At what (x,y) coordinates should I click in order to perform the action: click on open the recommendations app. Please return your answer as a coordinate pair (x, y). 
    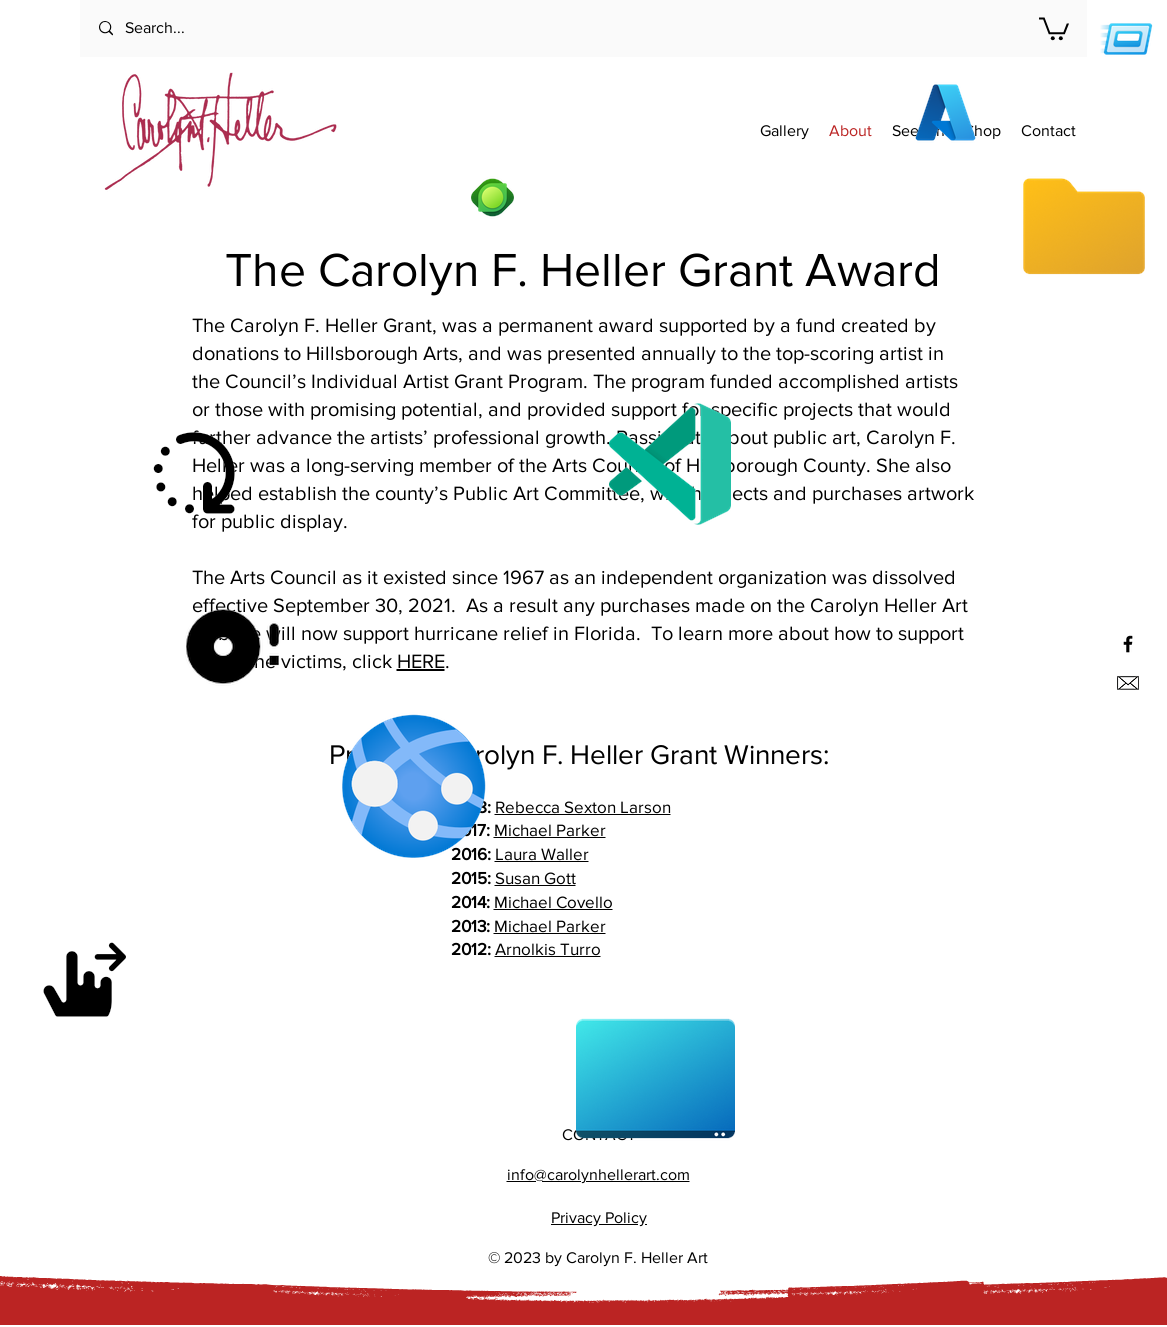
    Looking at the image, I should click on (492, 197).